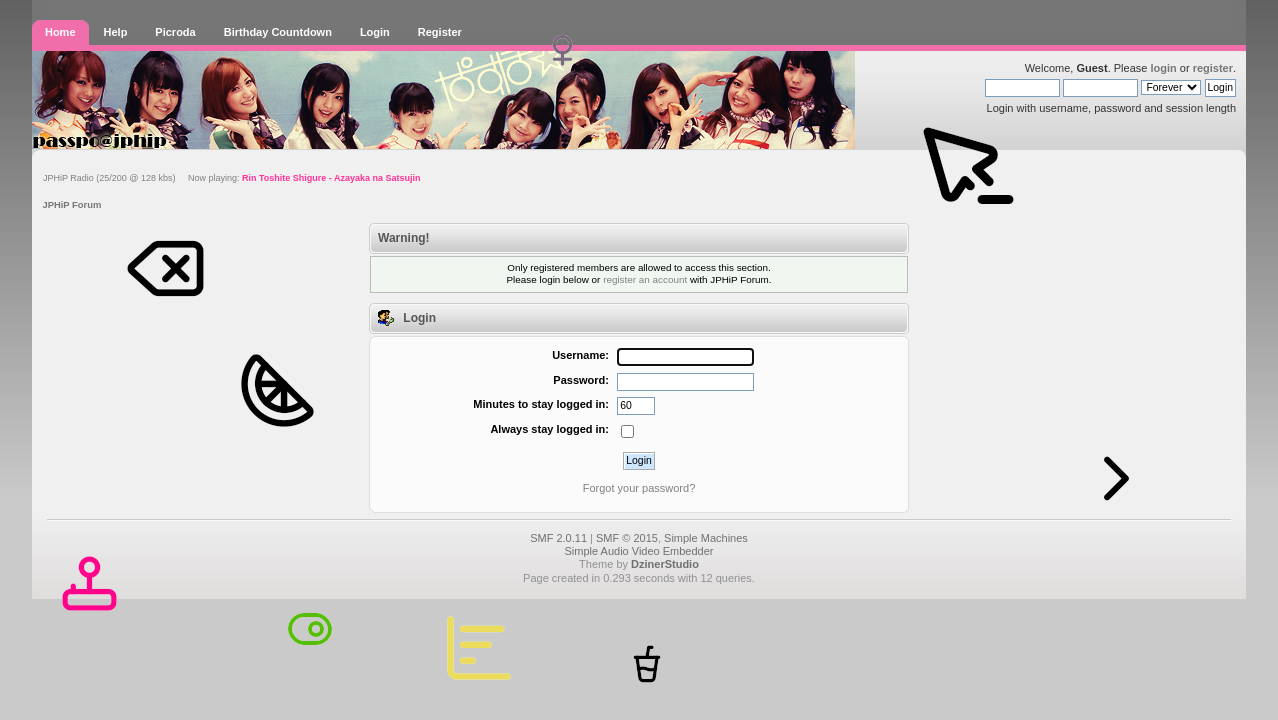 The height and width of the screenshot is (720, 1278). What do you see at coordinates (964, 168) in the screenshot?
I see `remove a cursor or pointer` at bounding box center [964, 168].